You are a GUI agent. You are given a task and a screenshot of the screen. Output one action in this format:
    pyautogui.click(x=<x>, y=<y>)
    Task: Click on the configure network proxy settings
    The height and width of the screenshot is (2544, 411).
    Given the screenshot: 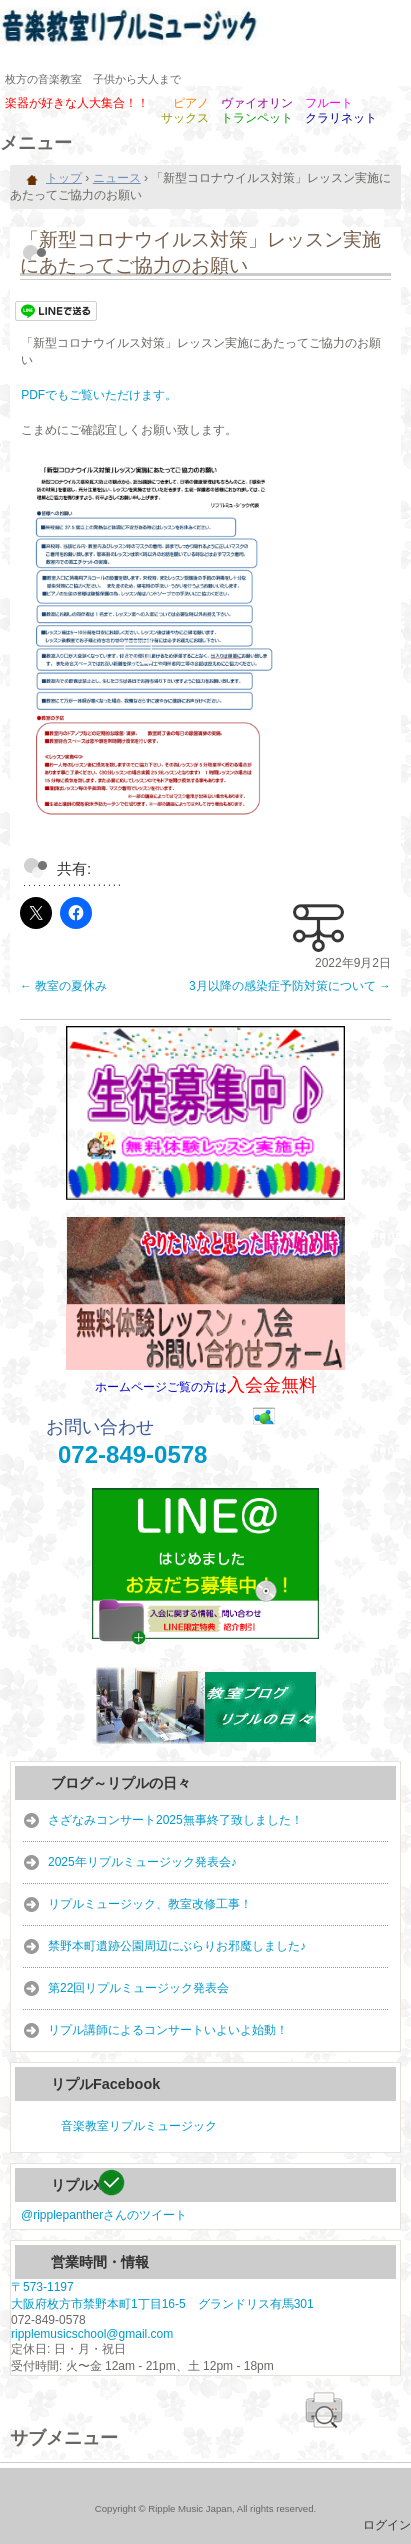 What is the action you would take?
    pyautogui.click(x=318, y=926)
    